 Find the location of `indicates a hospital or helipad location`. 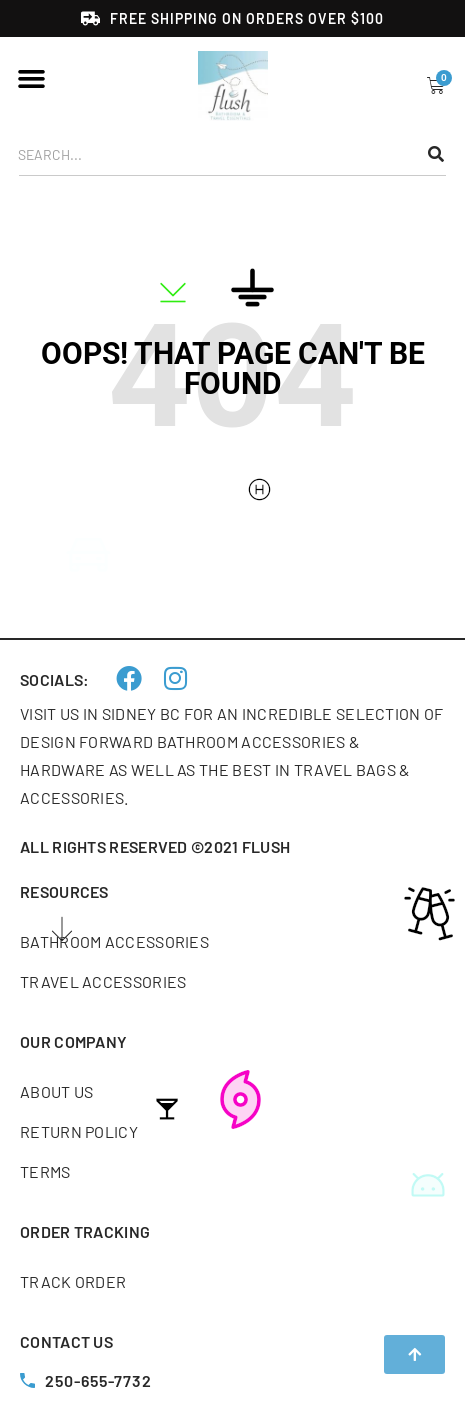

indicates a hospital or helipad location is located at coordinates (259, 489).